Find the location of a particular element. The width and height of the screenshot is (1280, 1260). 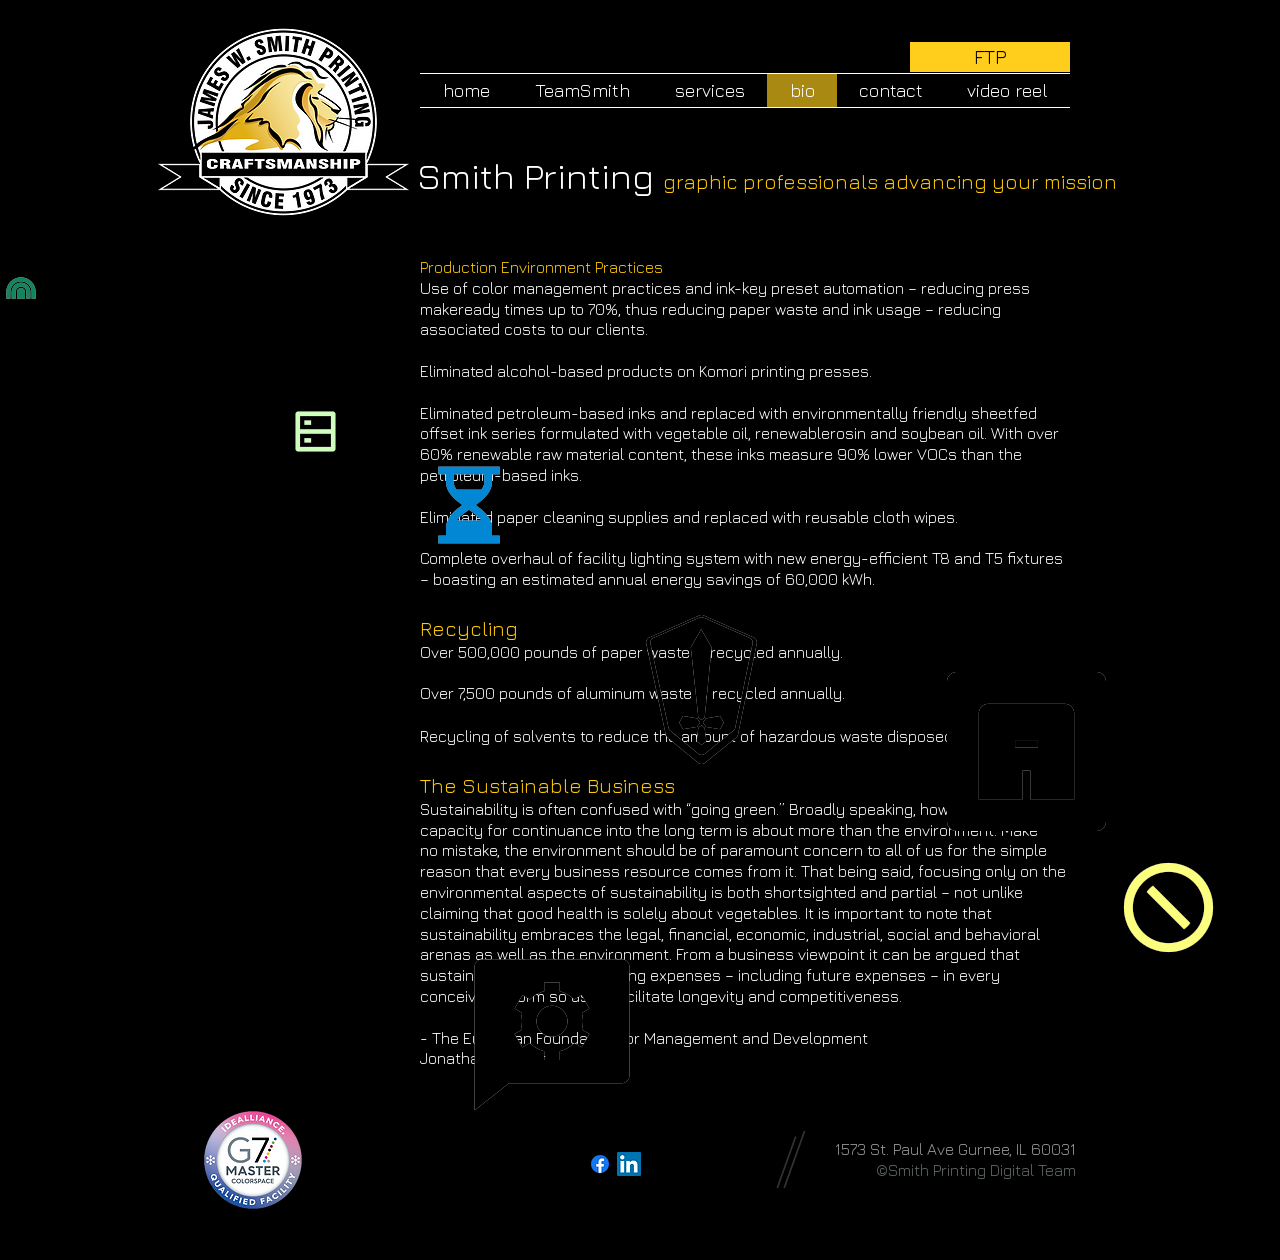

indicates a process is loading or in progress is located at coordinates (469, 505).